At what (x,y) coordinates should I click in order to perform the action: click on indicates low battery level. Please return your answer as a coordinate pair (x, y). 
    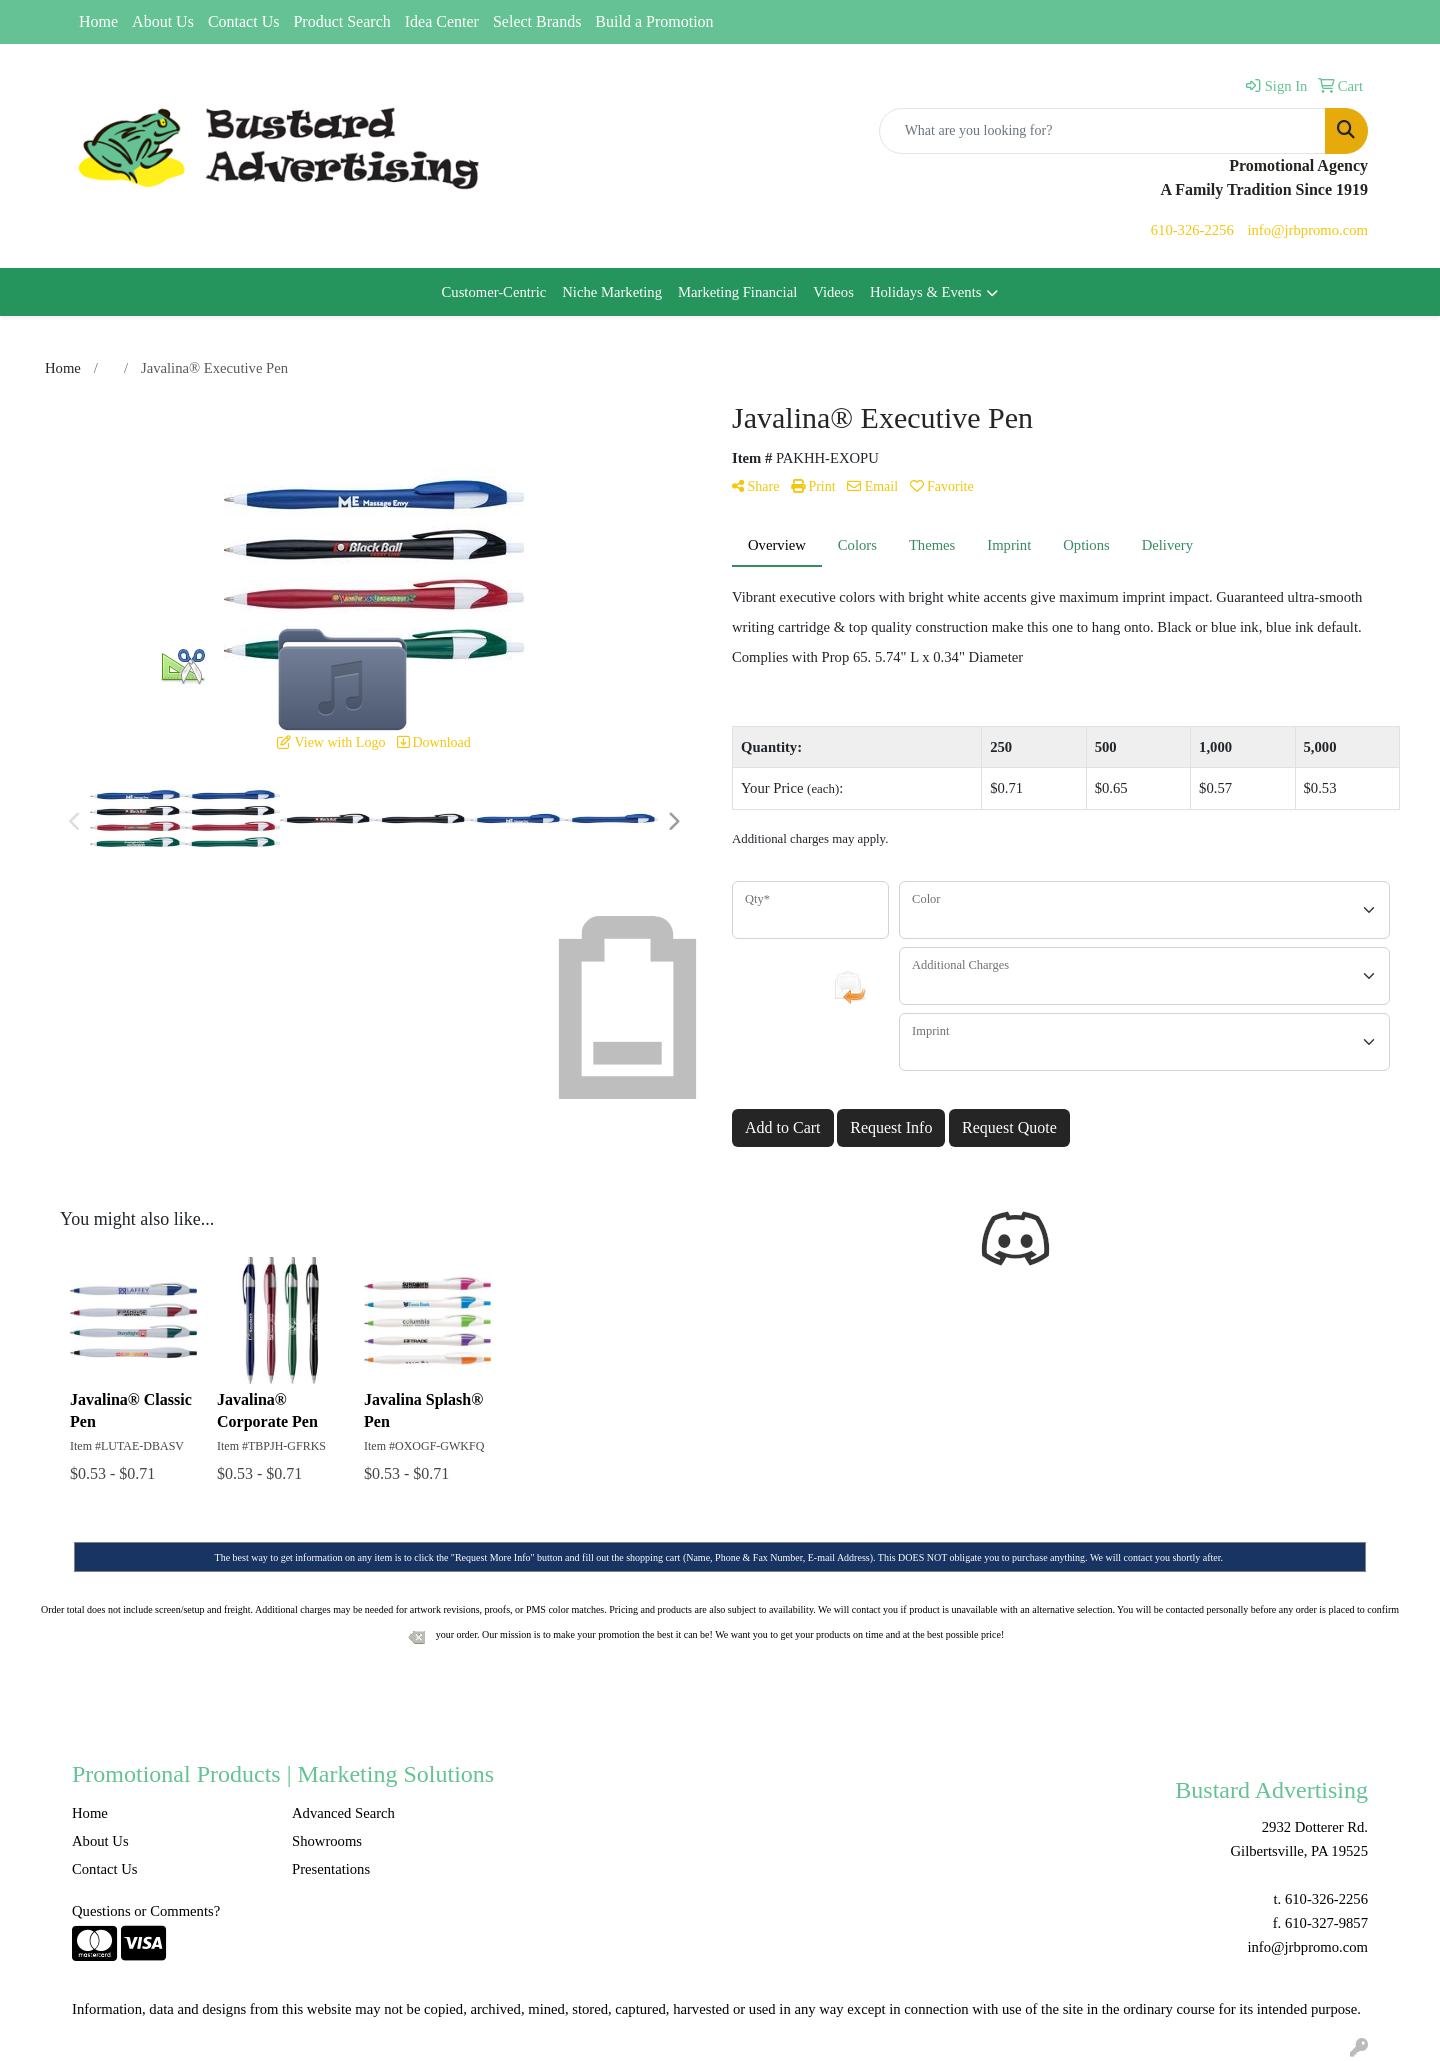
    Looking at the image, I should click on (627, 1007).